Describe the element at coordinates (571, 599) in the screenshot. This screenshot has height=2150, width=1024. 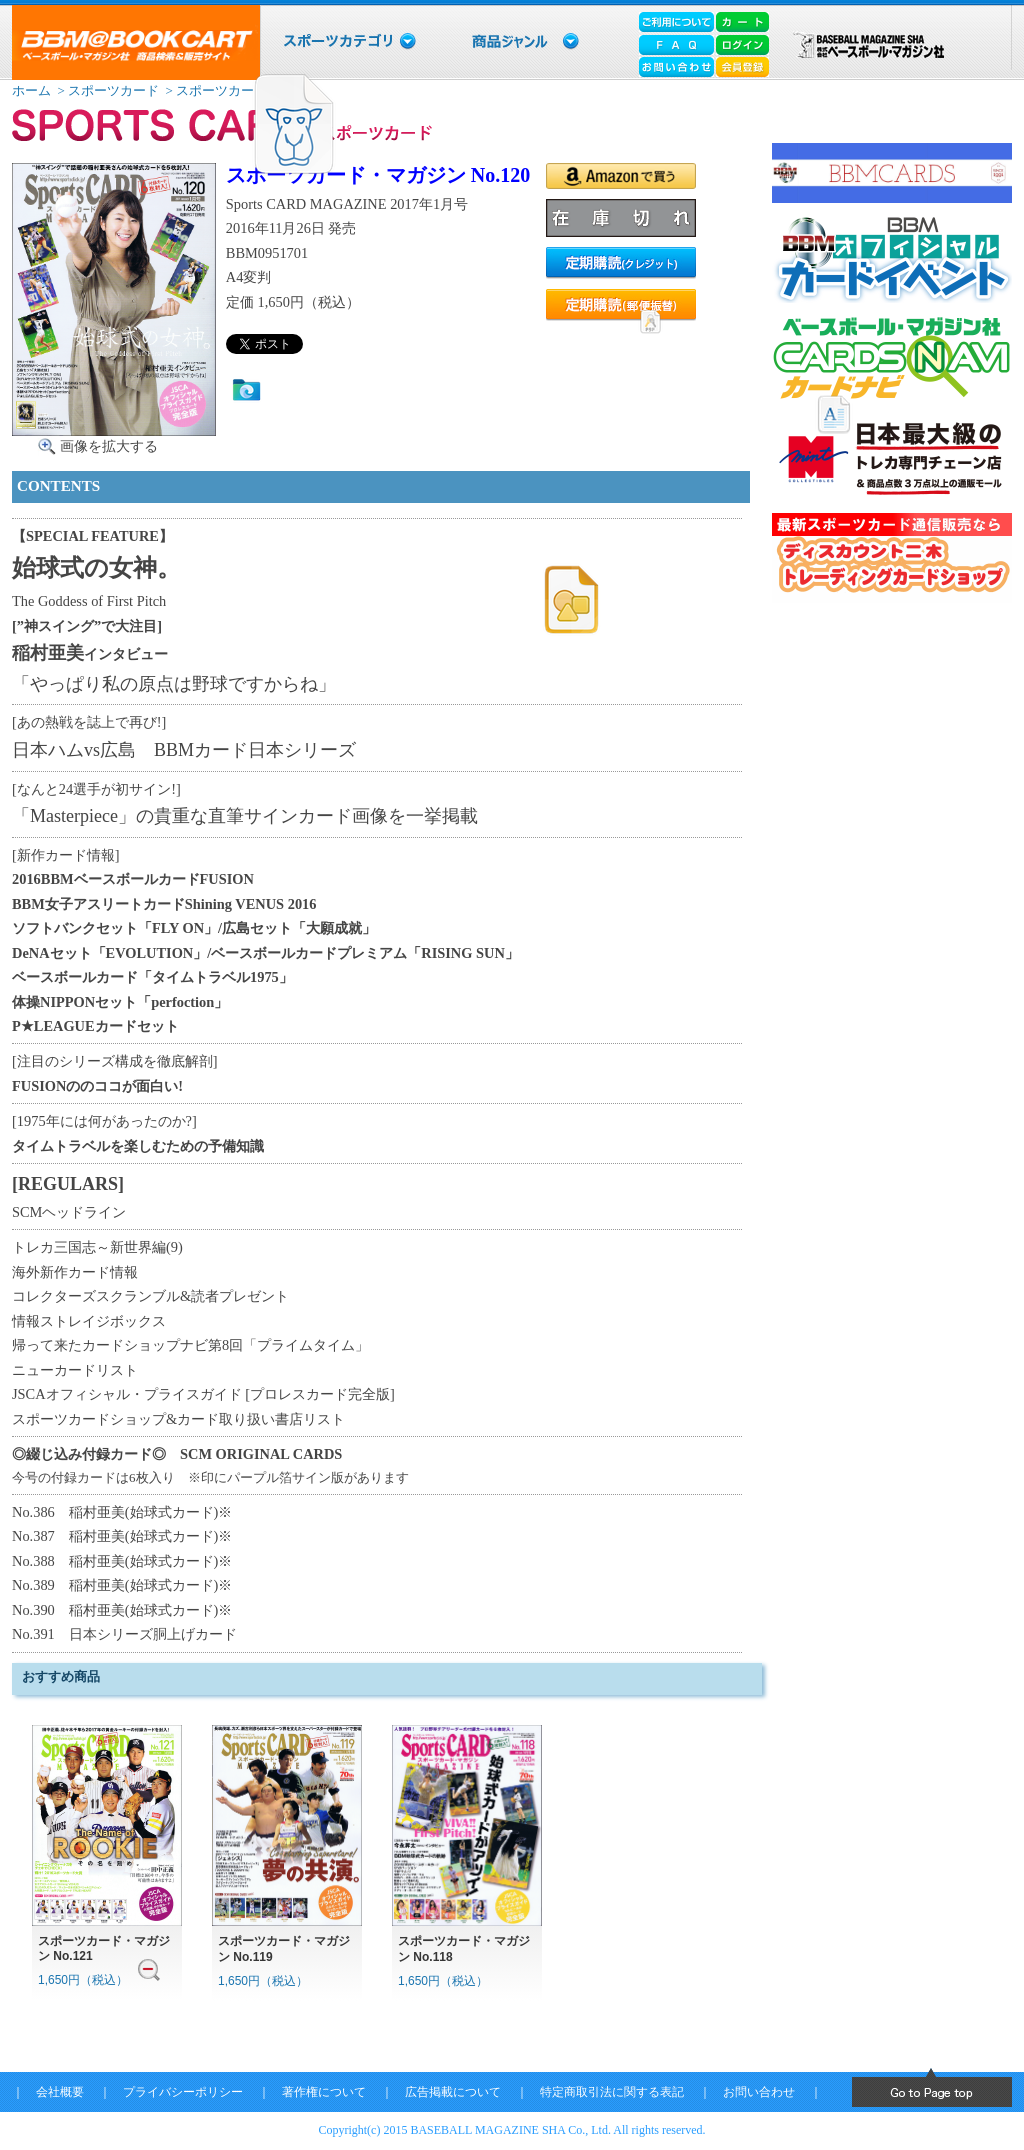
I see `a libreoffice draw document file` at that location.